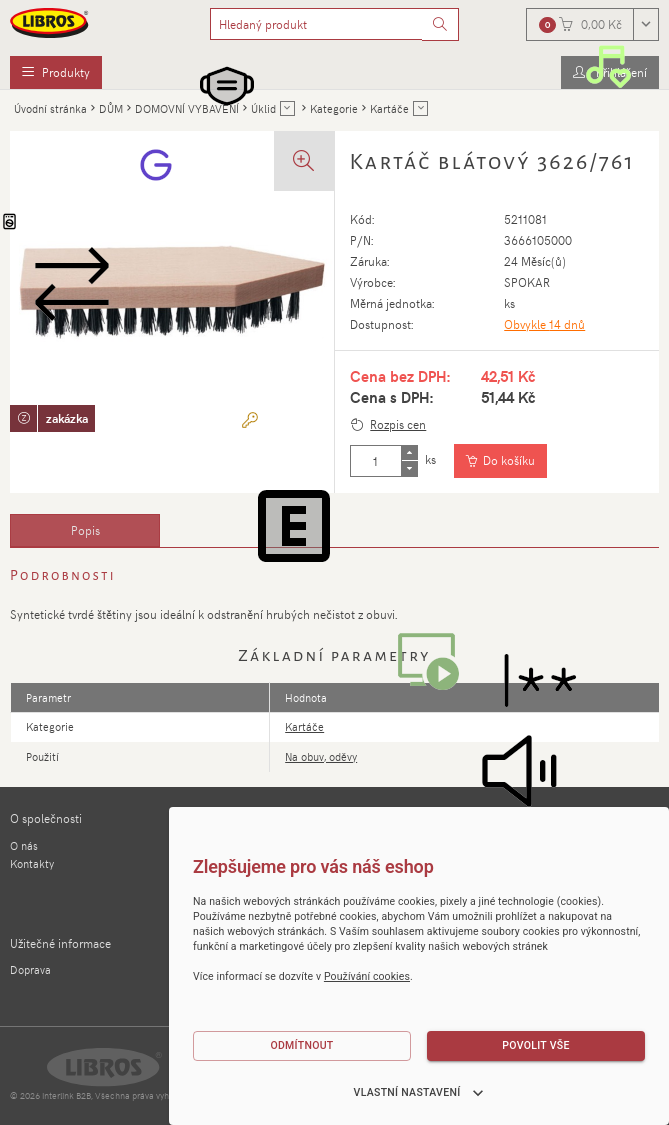 This screenshot has width=669, height=1125. What do you see at coordinates (536, 680) in the screenshot?
I see `enter or view password field` at bounding box center [536, 680].